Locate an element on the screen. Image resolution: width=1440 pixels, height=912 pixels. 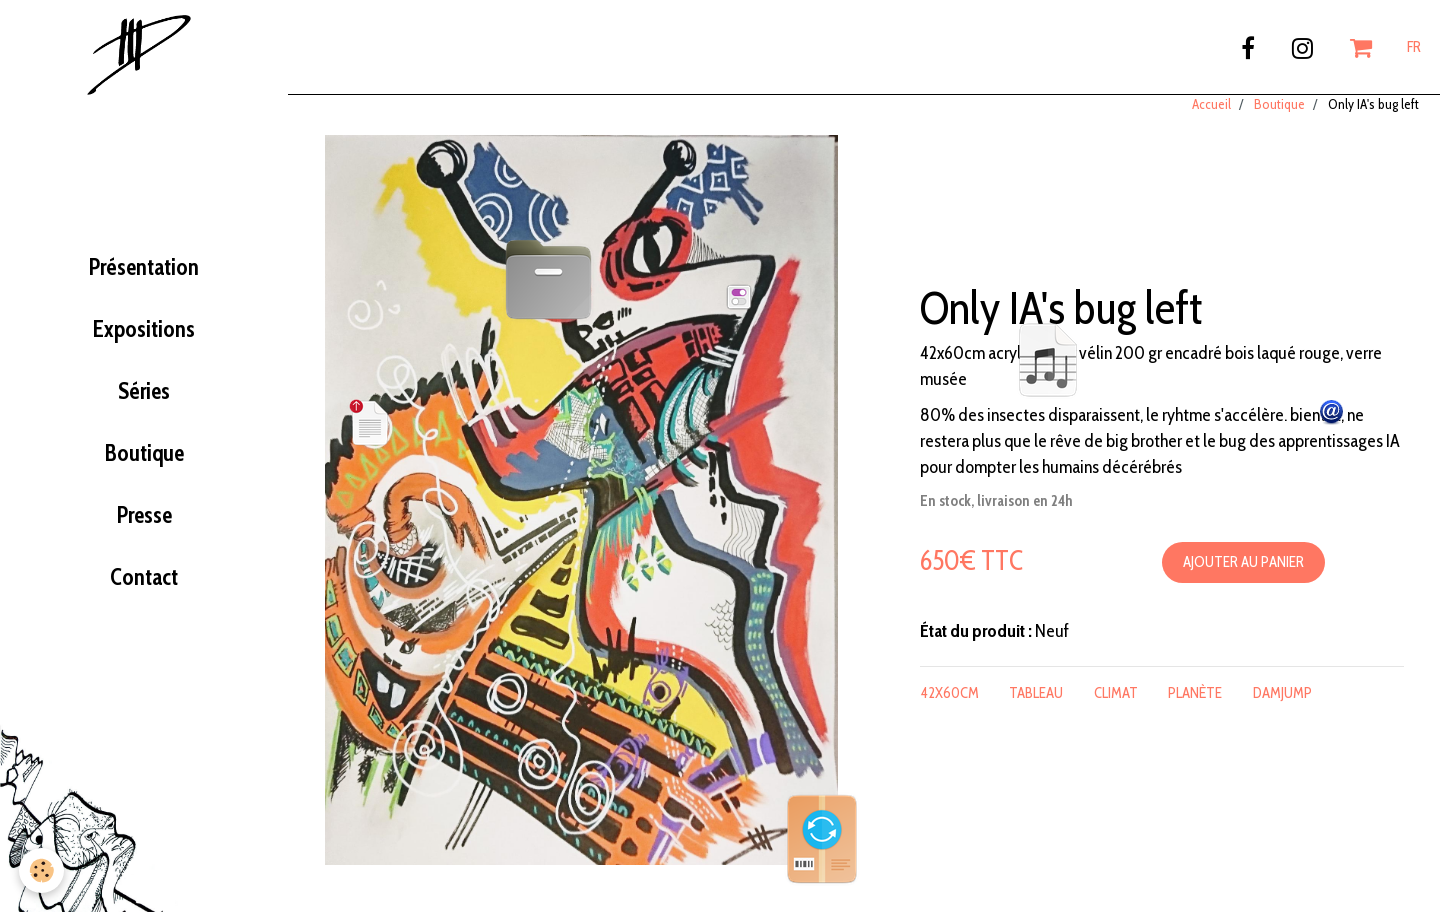
send file via bluetooth is located at coordinates (370, 423).